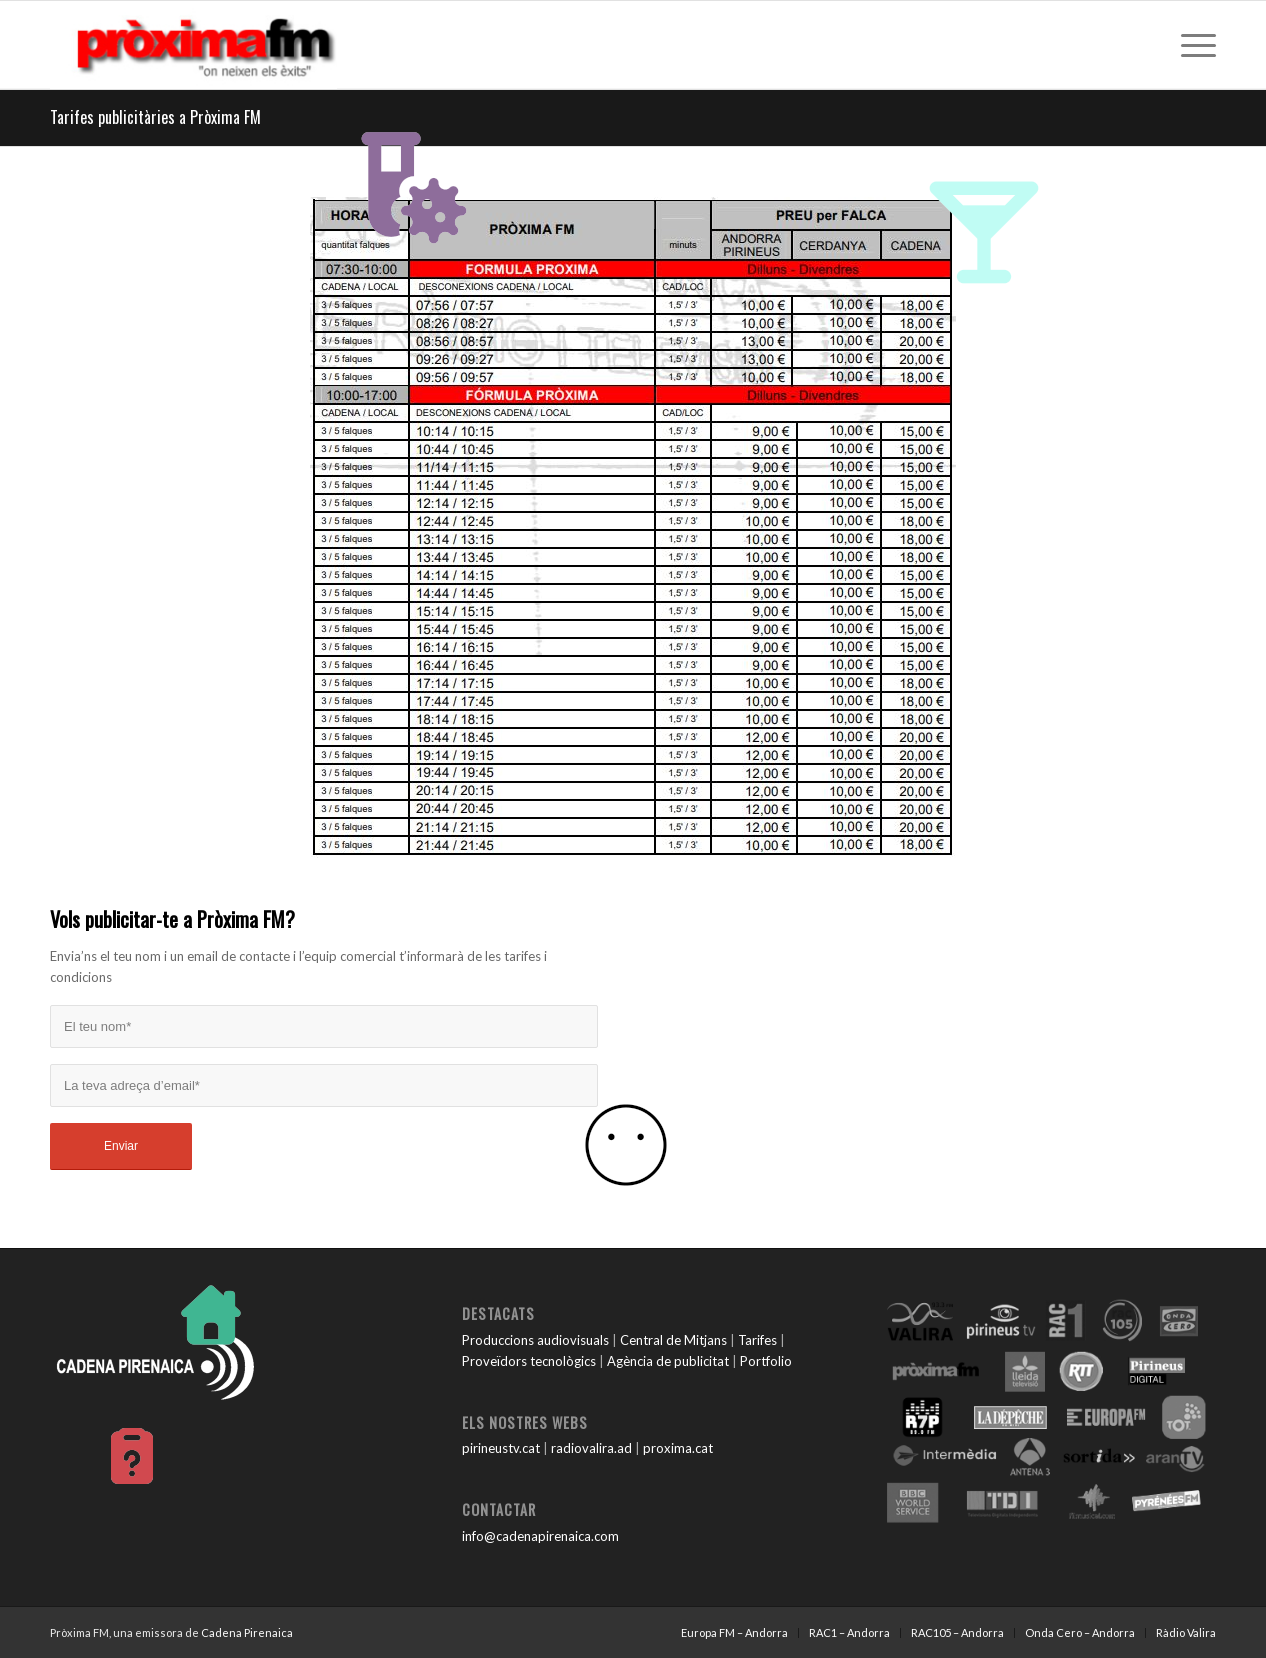 The width and height of the screenshot is (1266, 1658). Describe the element at coordinates (211, 1315) in the screenshot. I see `go to home screen` at that location.